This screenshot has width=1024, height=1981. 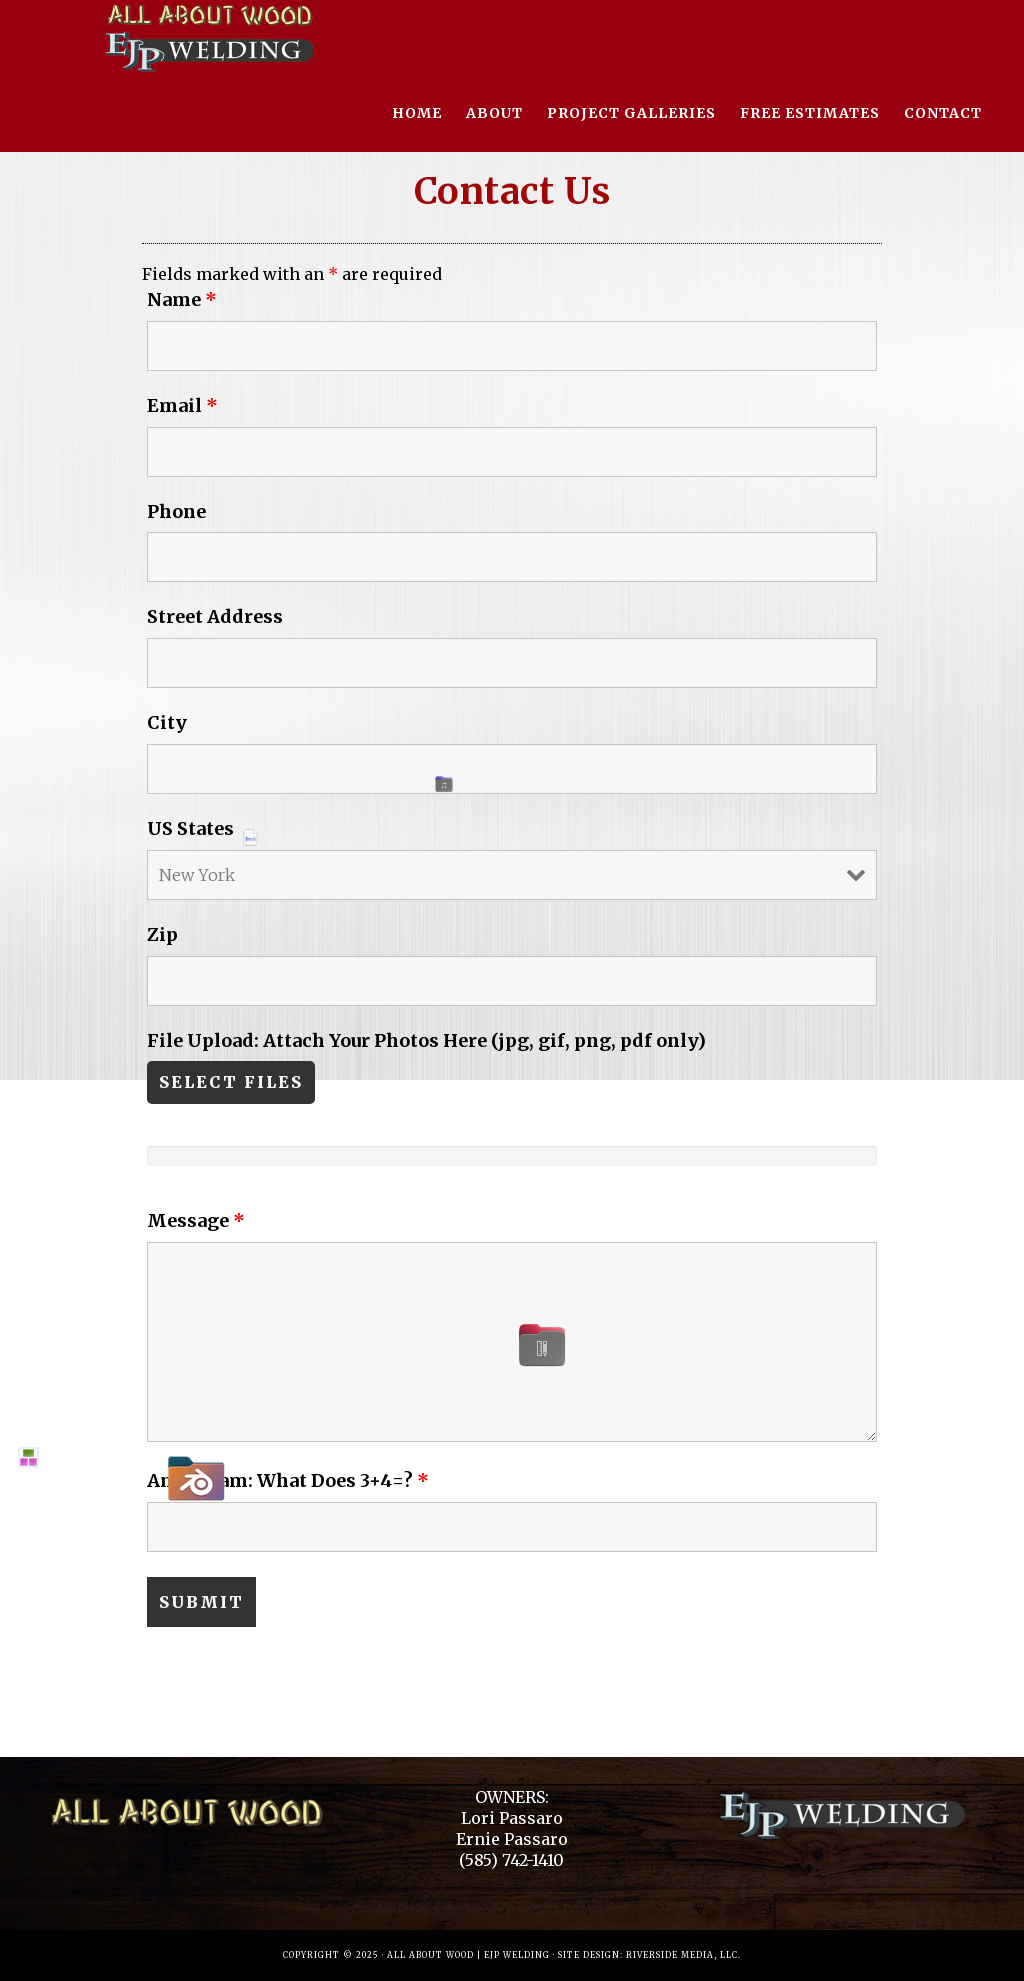 I want to click on a LESS stylesheet file, so click(x=250, y=837).